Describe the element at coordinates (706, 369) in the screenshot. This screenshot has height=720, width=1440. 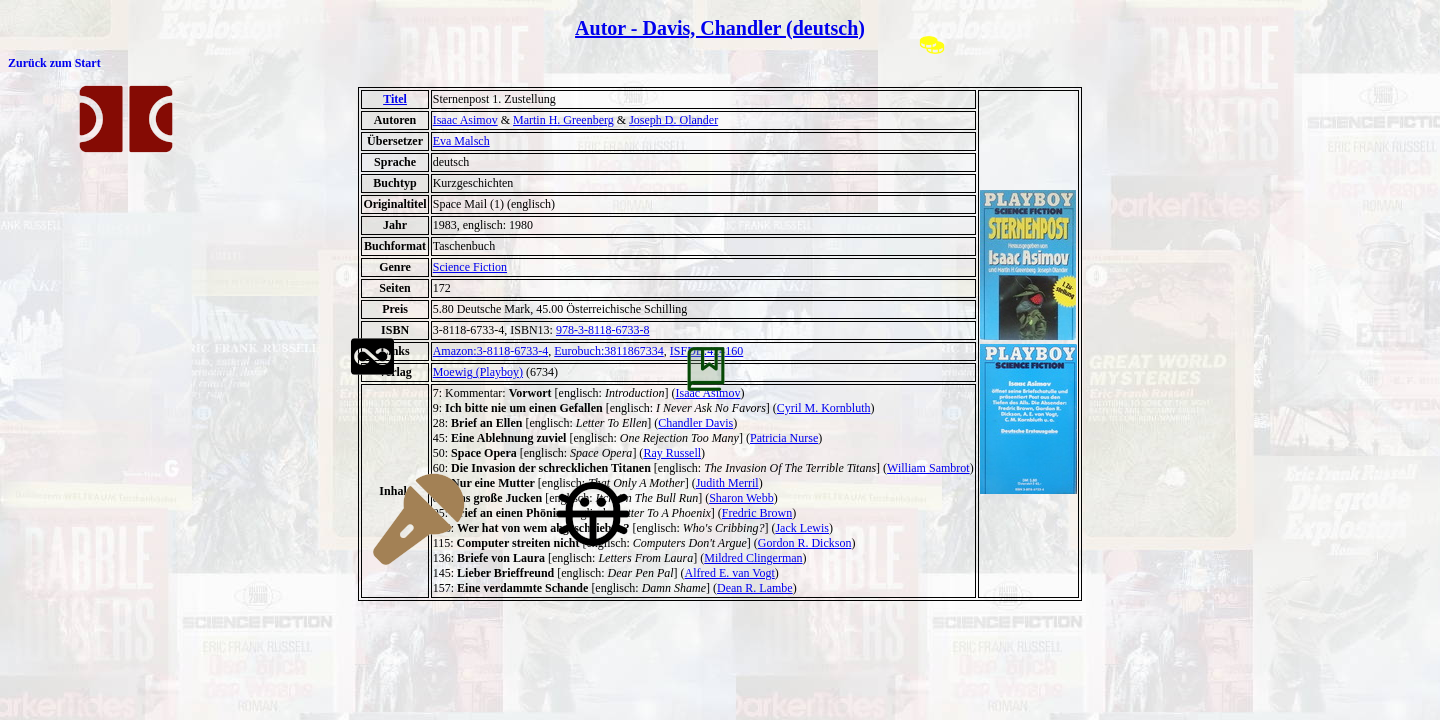
I see `access your bookmarked reading material` at that location.